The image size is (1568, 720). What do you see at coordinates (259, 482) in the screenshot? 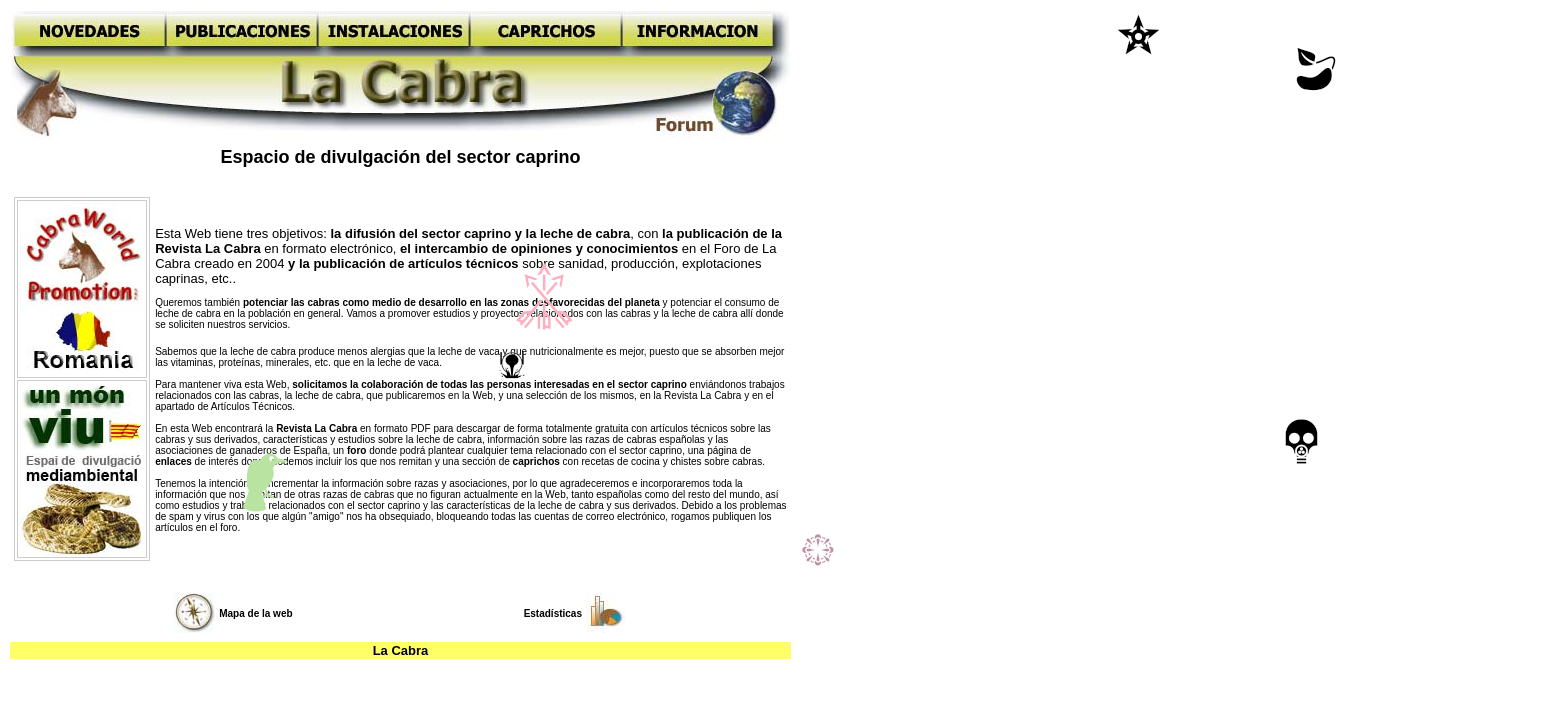
I see `raven or crow icon for a messaging or mail feature` at bounding box center [259, 482].